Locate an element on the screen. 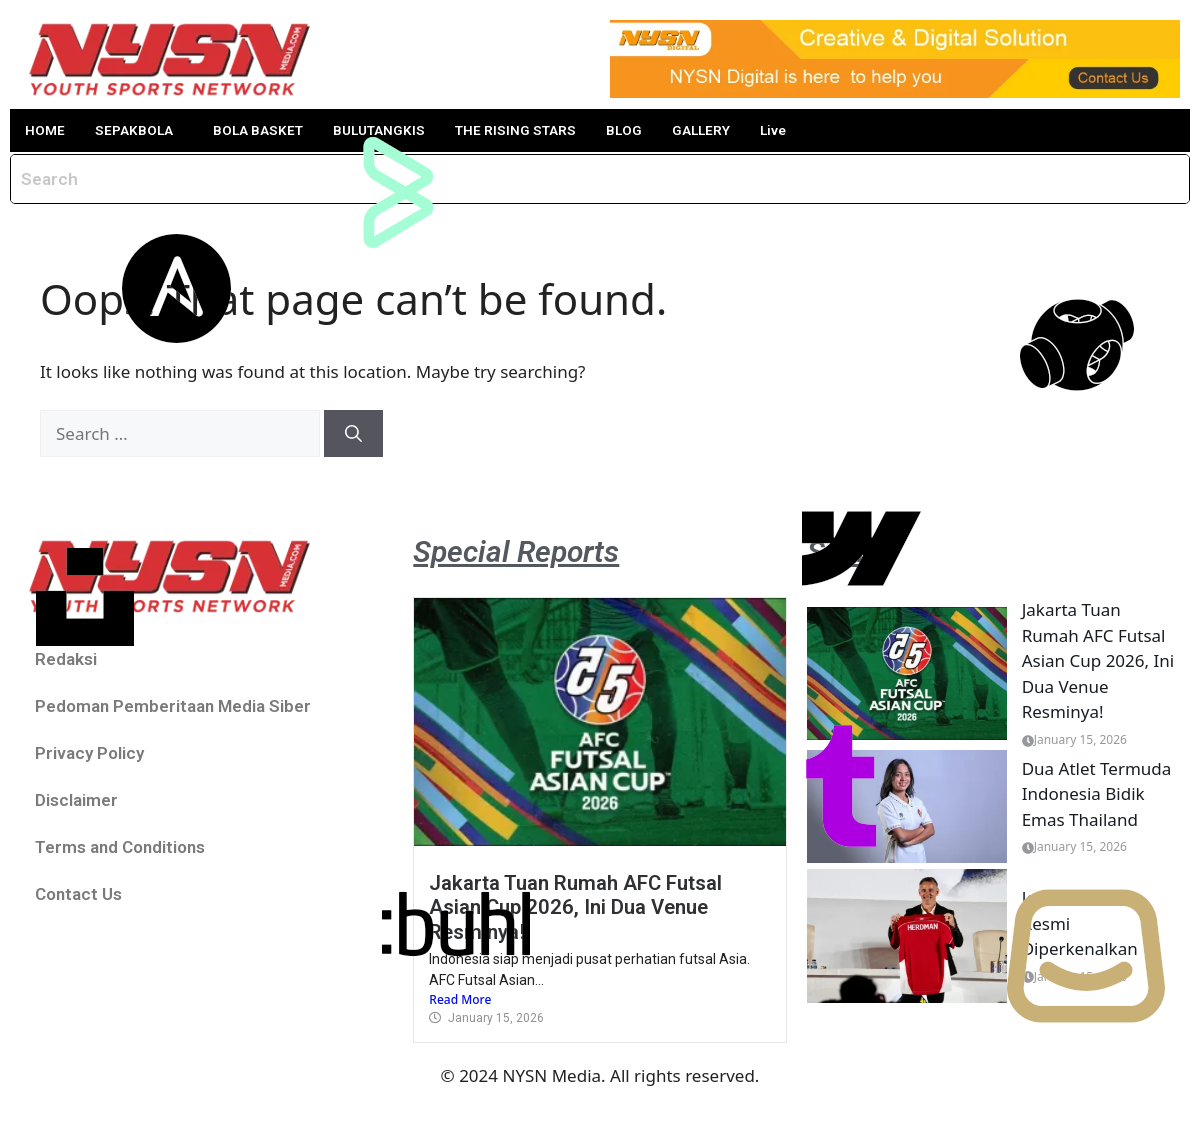  open unsplash to browse stock photos is located at coordinates (85, 597).